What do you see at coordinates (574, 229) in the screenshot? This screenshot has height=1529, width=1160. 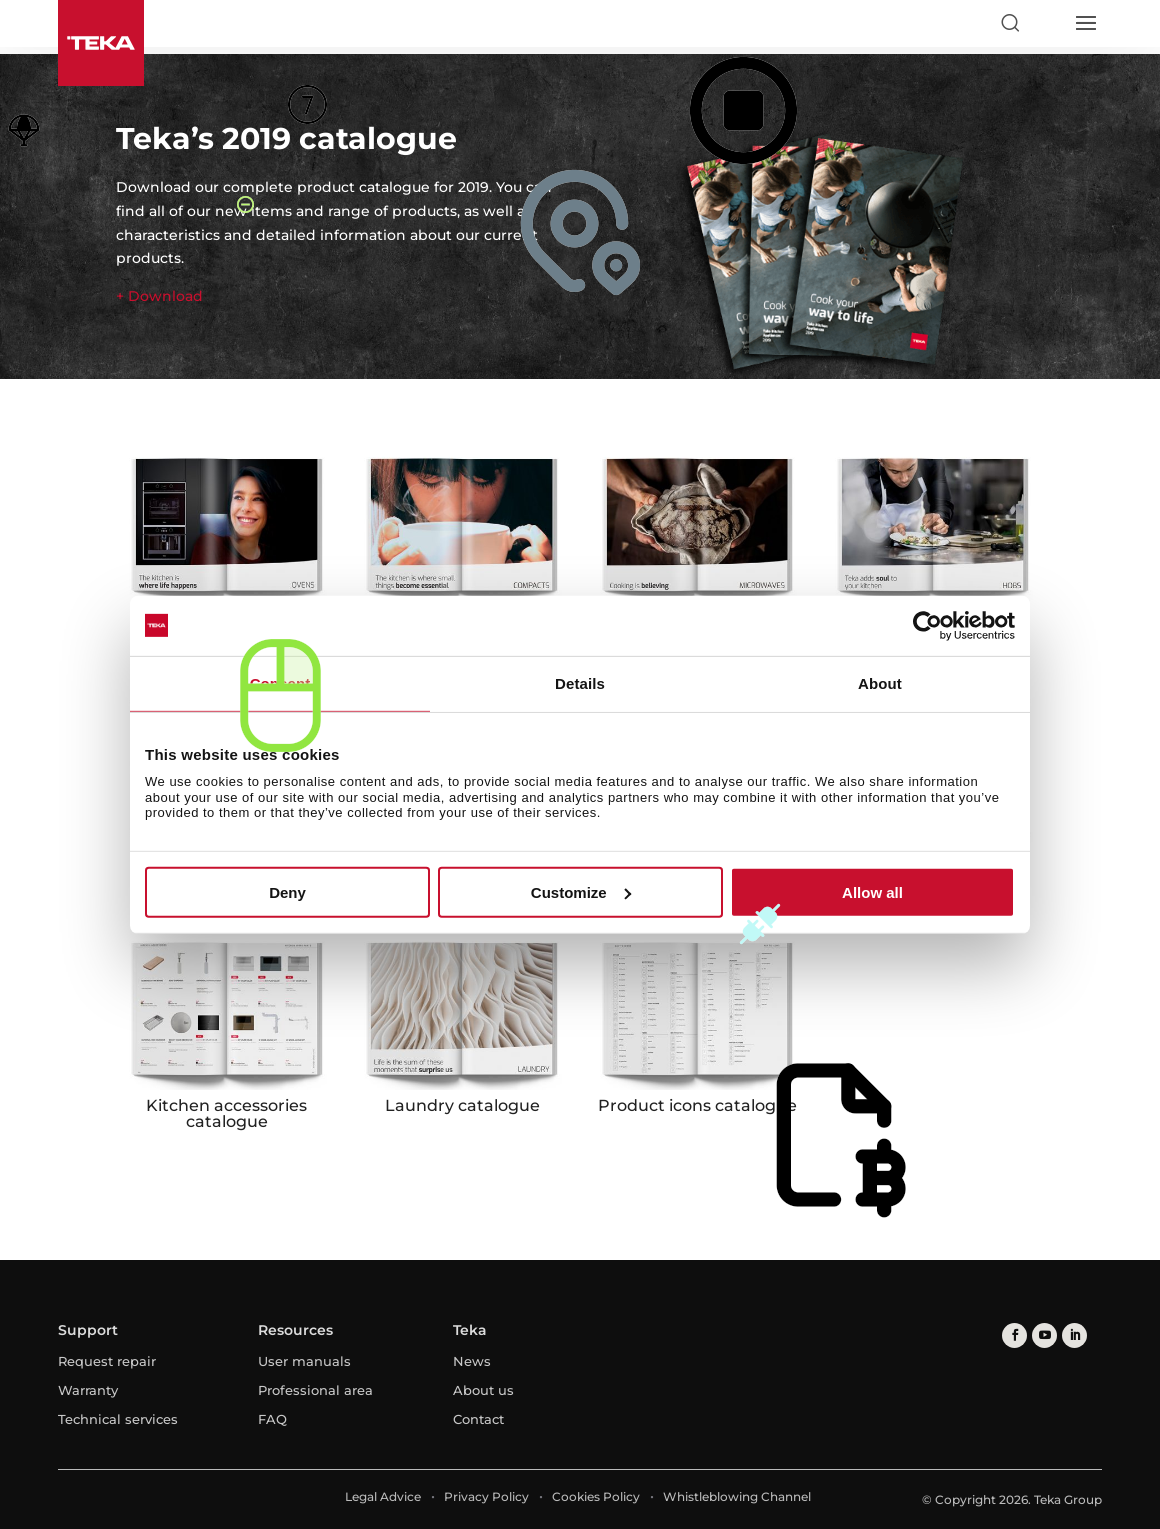 I see `add a new location pin` at bounding box center [574, 229].